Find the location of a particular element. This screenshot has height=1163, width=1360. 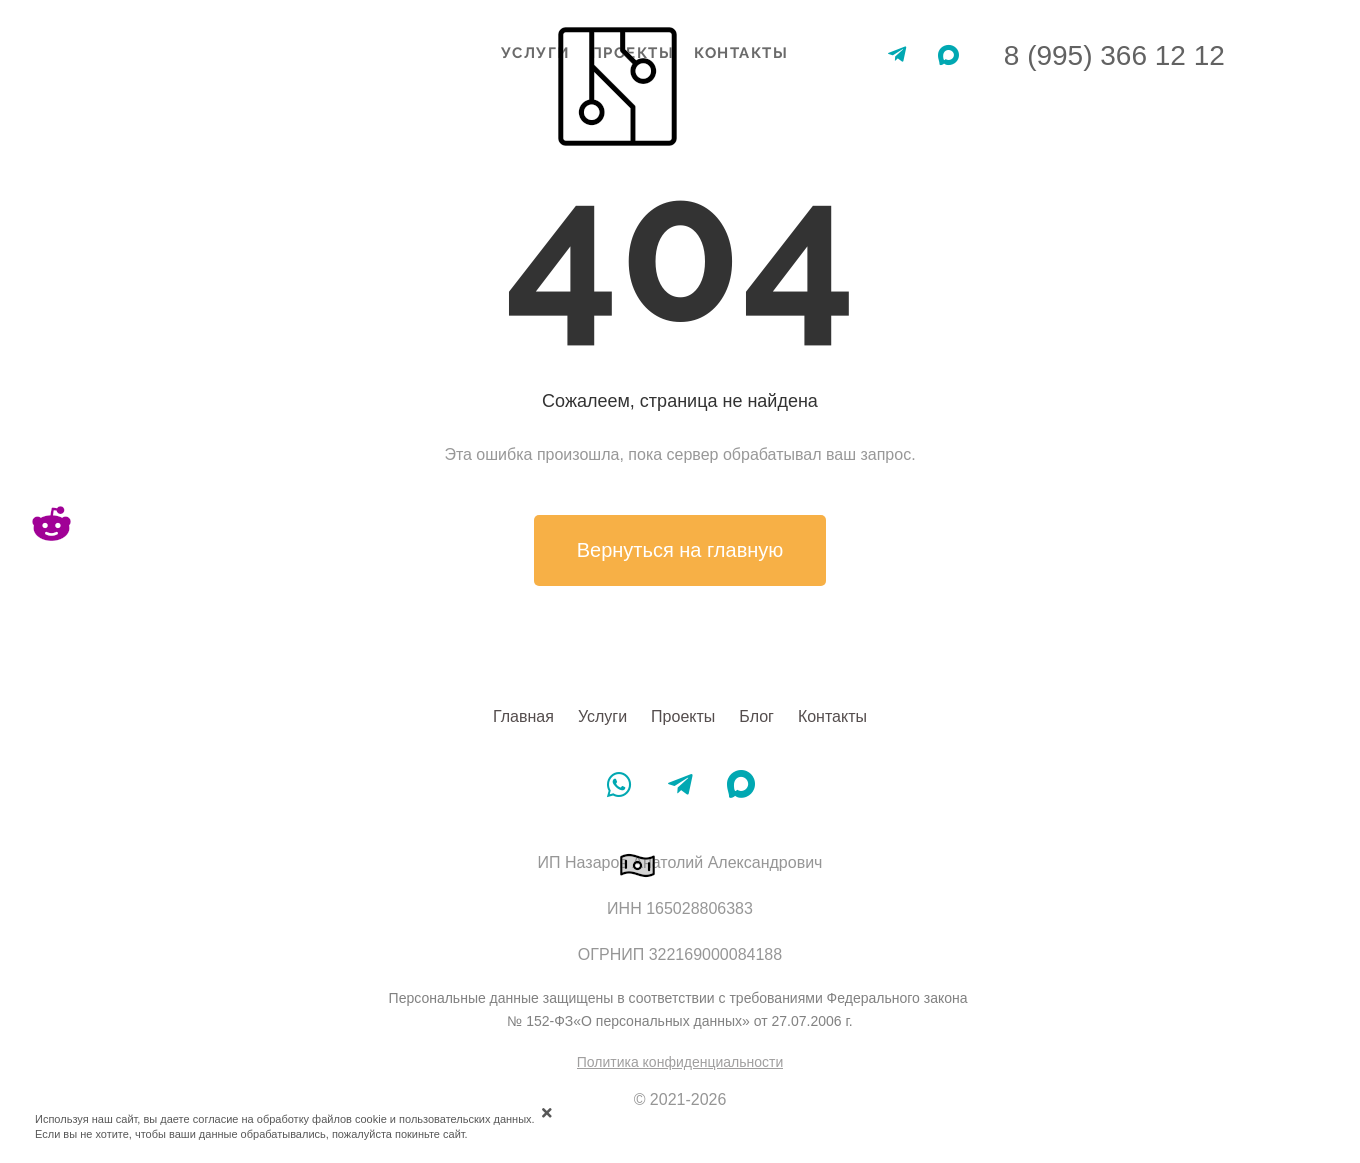

open the reddit app is located at coordinates (51, 525).